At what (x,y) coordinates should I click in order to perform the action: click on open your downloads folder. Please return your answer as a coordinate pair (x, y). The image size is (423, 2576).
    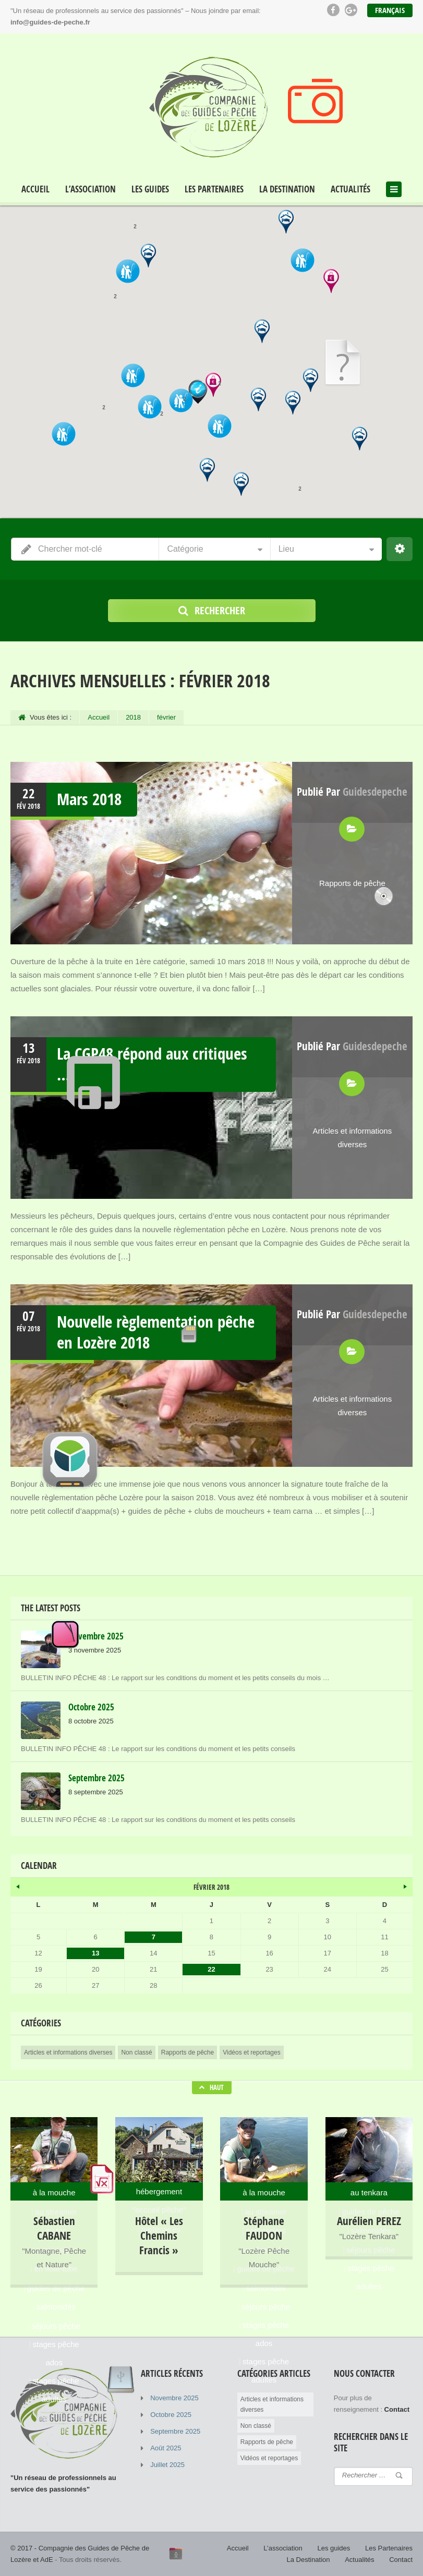
    Looking at the image, I should click on (176, 2554).